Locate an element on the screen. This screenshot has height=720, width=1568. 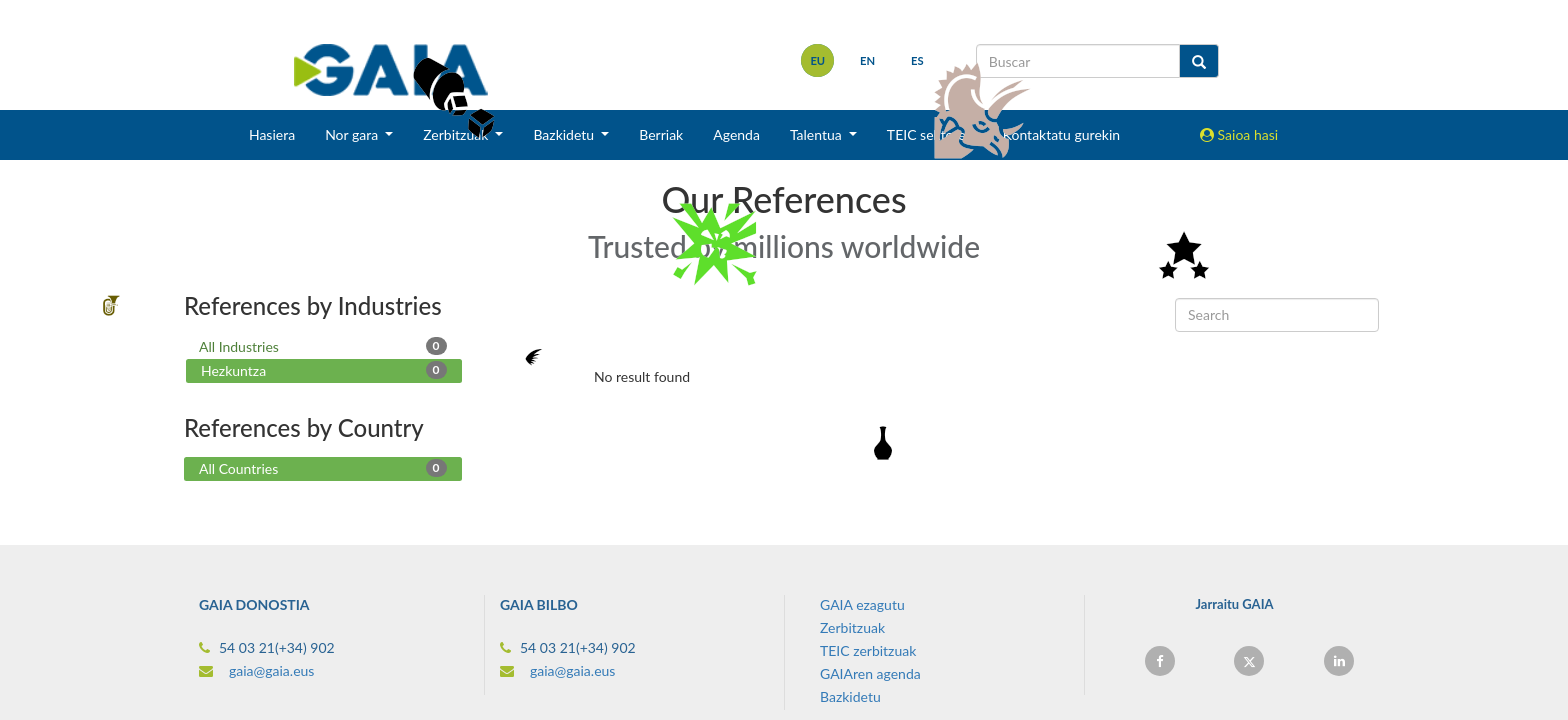
roll the dice or randomize outcome is located at coordinates (454, 98).